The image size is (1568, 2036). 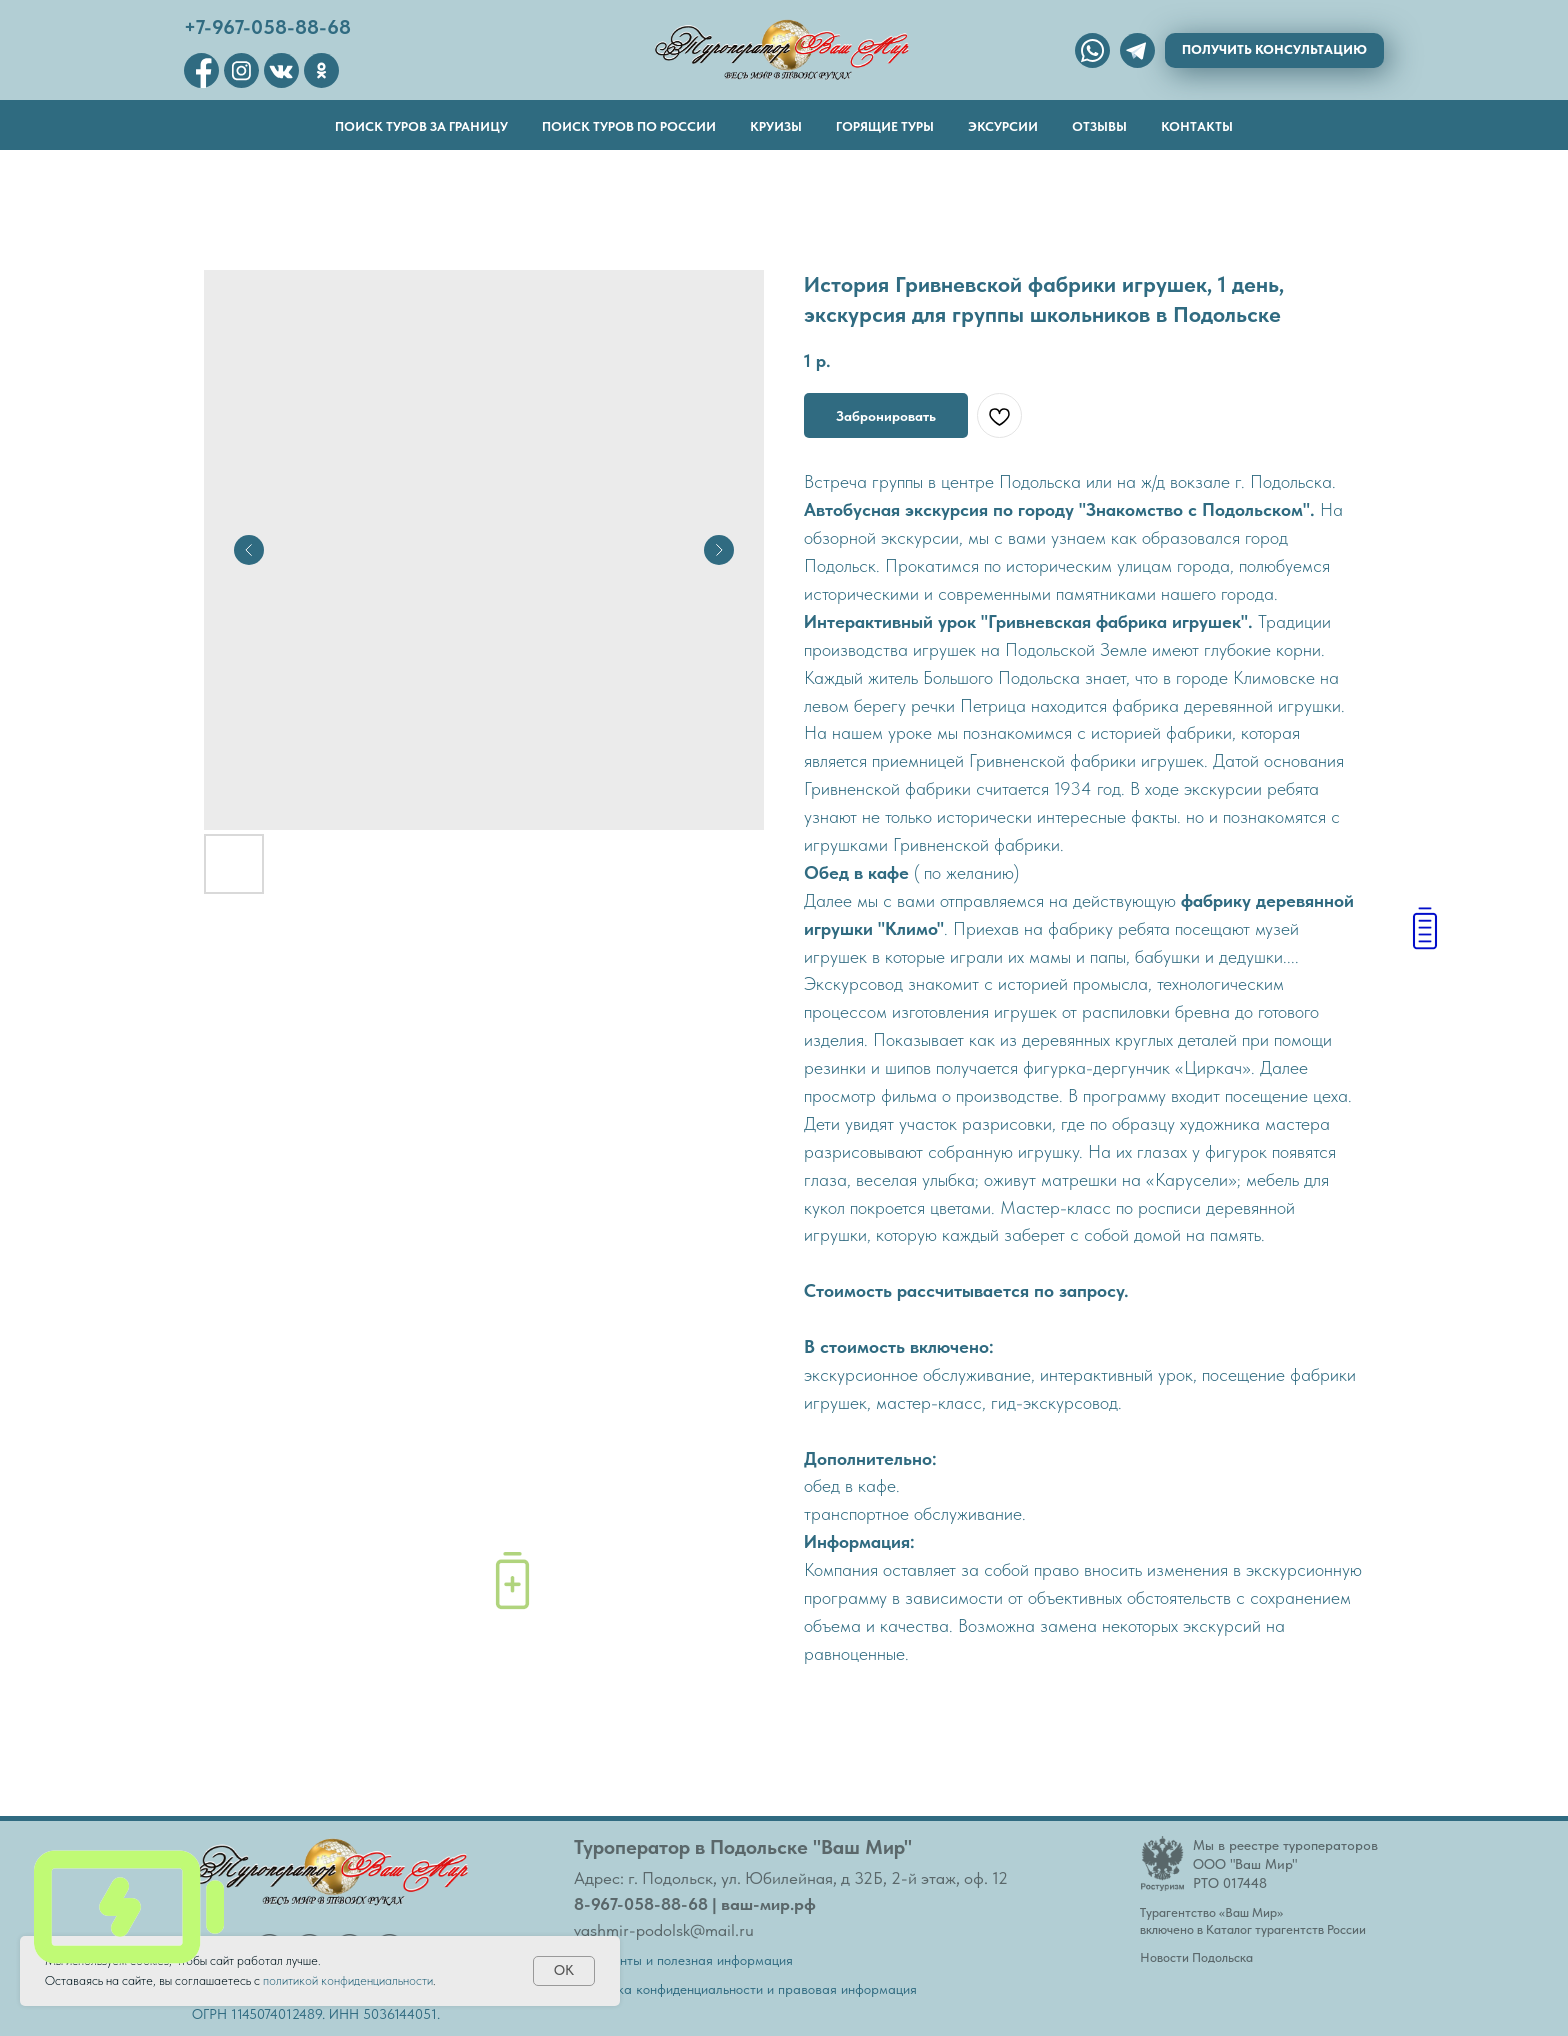 What do you see at coordinates (129, 1907) in the screenshot?
I see `indicates device is currently charging` at bounding box center [129, 1907].